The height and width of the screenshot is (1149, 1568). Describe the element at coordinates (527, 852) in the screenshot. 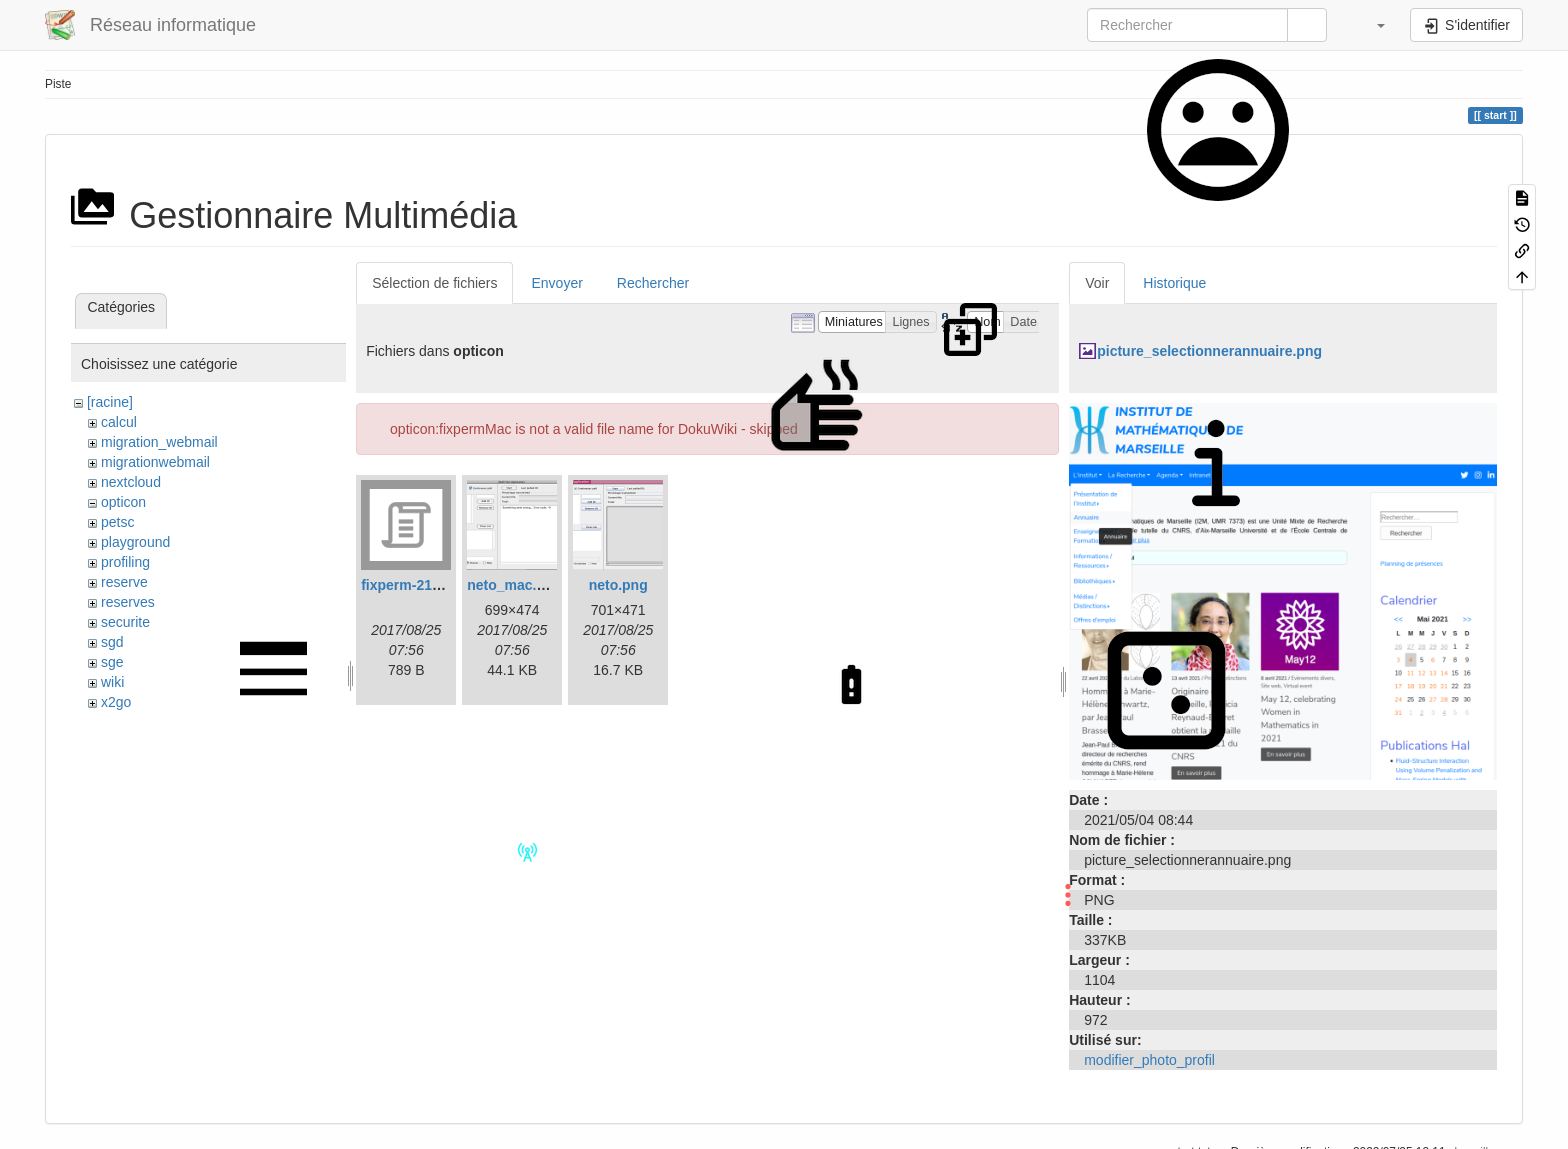

I see `broadcast or transmission status` at that location.